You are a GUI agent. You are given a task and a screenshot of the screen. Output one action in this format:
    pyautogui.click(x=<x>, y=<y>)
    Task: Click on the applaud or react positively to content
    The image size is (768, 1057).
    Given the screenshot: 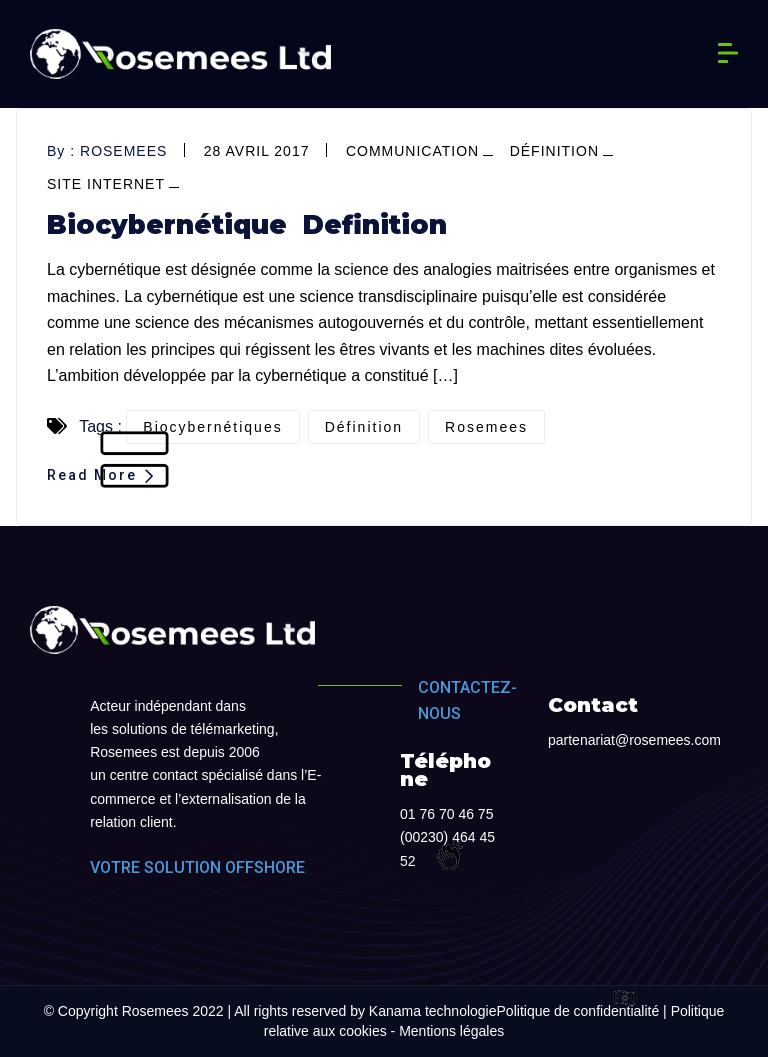 What is the action you would take?
    pyautogui.click(x=449, y=855)
    